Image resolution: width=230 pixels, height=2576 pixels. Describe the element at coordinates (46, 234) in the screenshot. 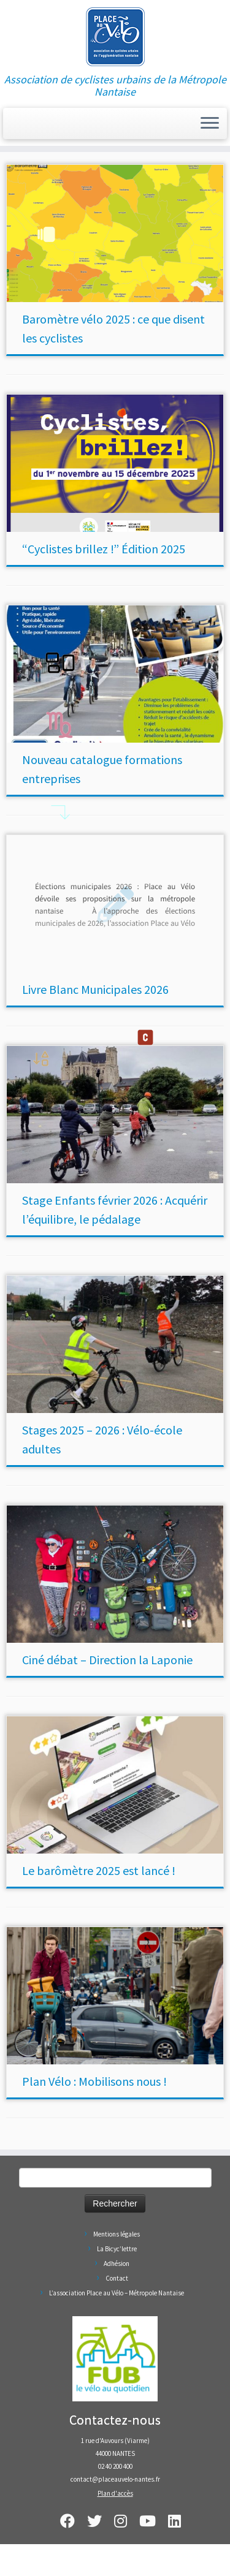

I see `view version history` at that location.